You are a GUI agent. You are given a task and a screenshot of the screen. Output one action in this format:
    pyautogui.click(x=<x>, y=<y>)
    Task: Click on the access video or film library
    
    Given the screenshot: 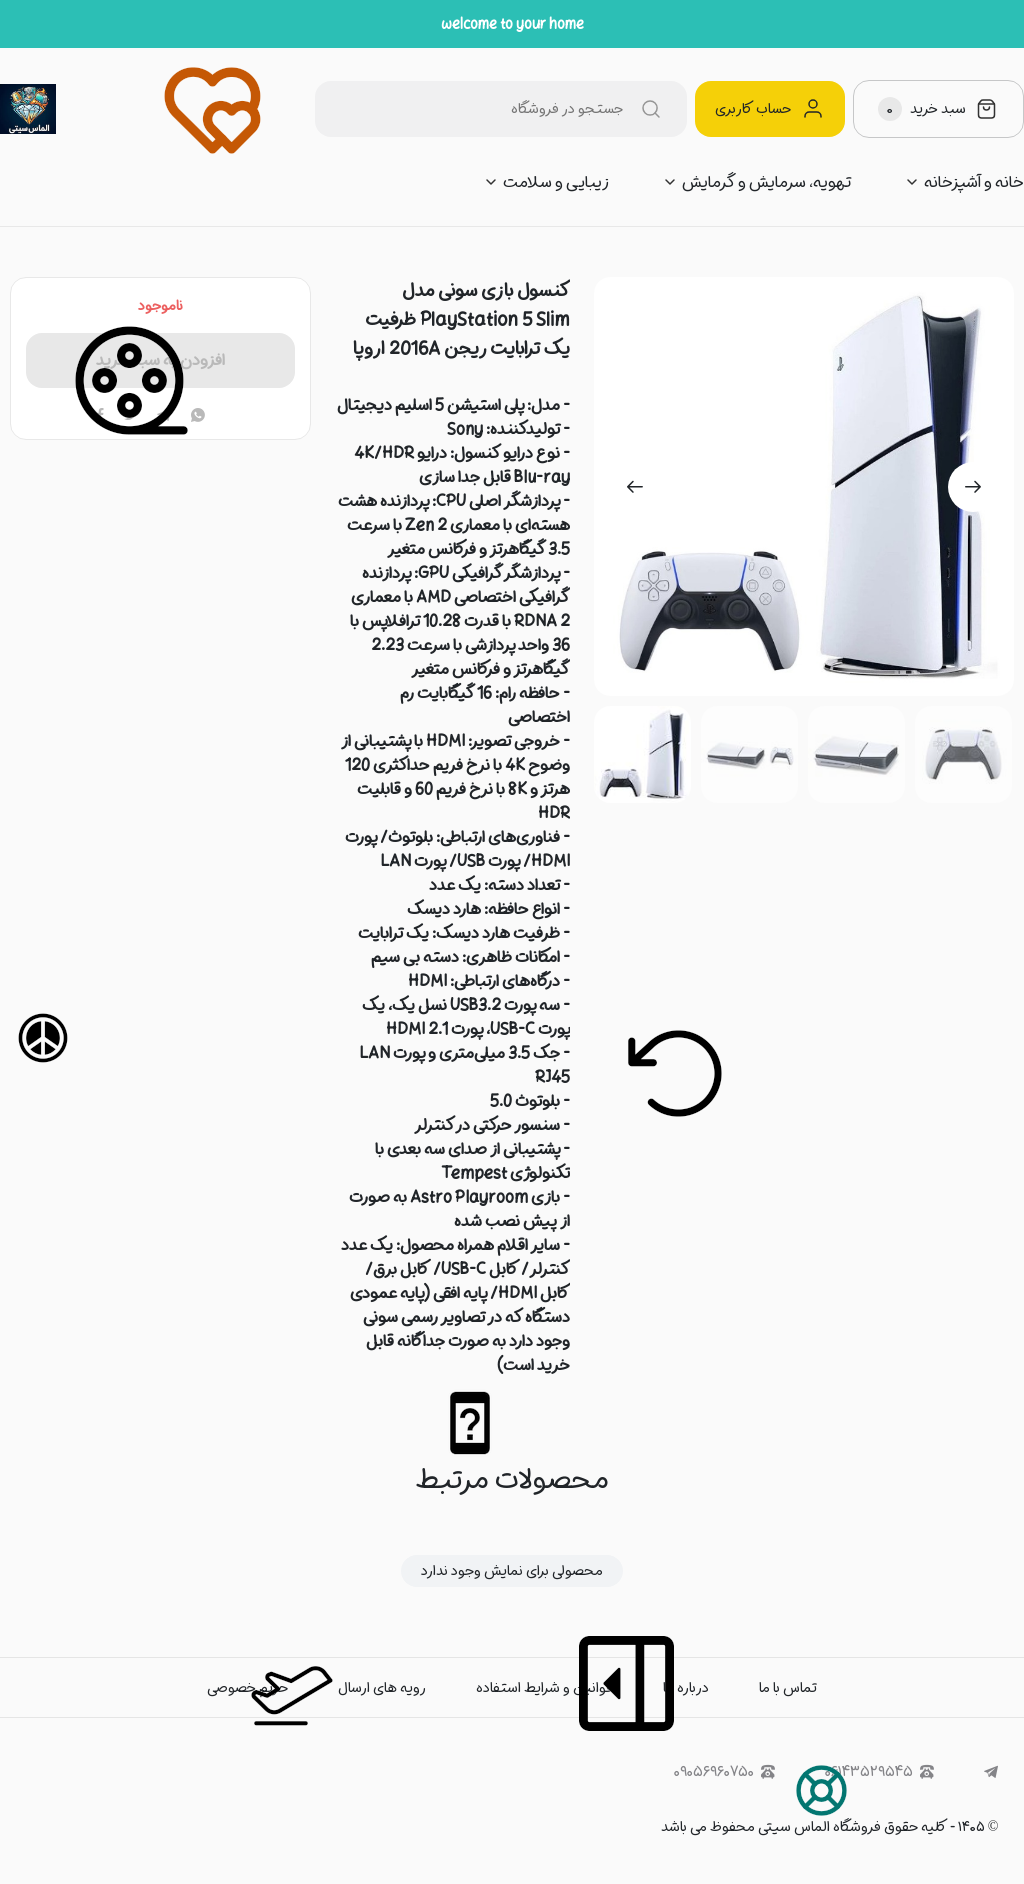 What is the action you would take?
    pyautogui.click(x=129, y=380)
    